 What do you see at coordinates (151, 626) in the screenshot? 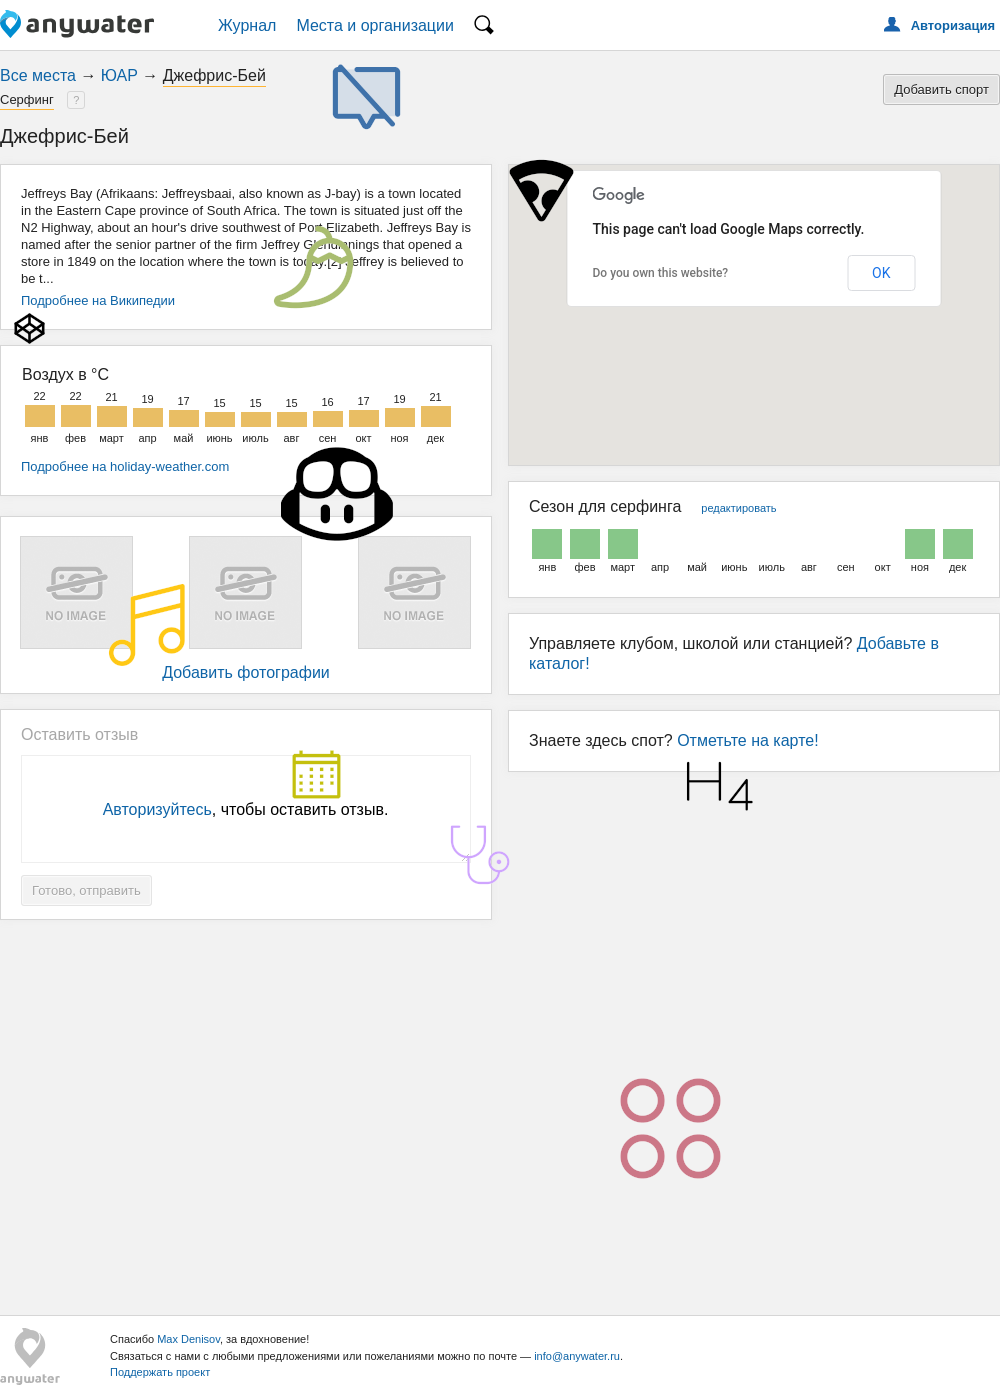
I see `access music library or audio player` at bounding box center [151, 626].